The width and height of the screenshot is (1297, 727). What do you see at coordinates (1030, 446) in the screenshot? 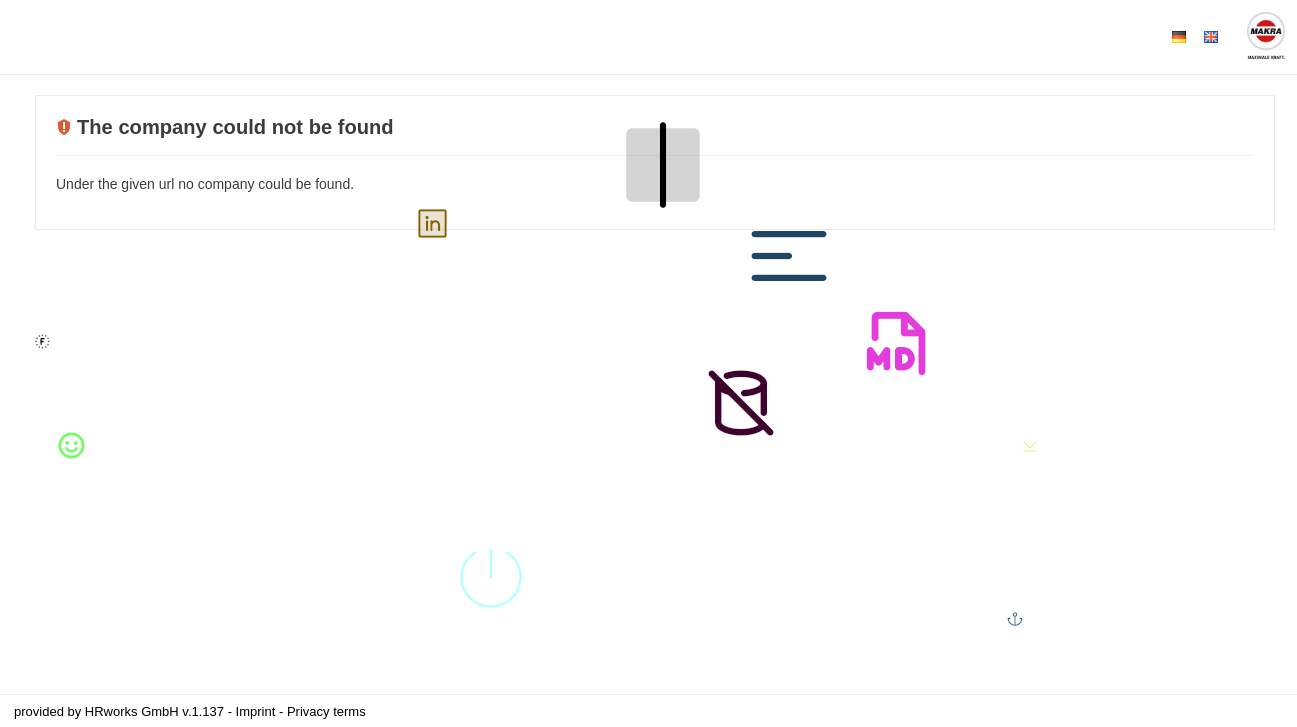
I see `collapse content or section below` at bounding box center [1030, 446].